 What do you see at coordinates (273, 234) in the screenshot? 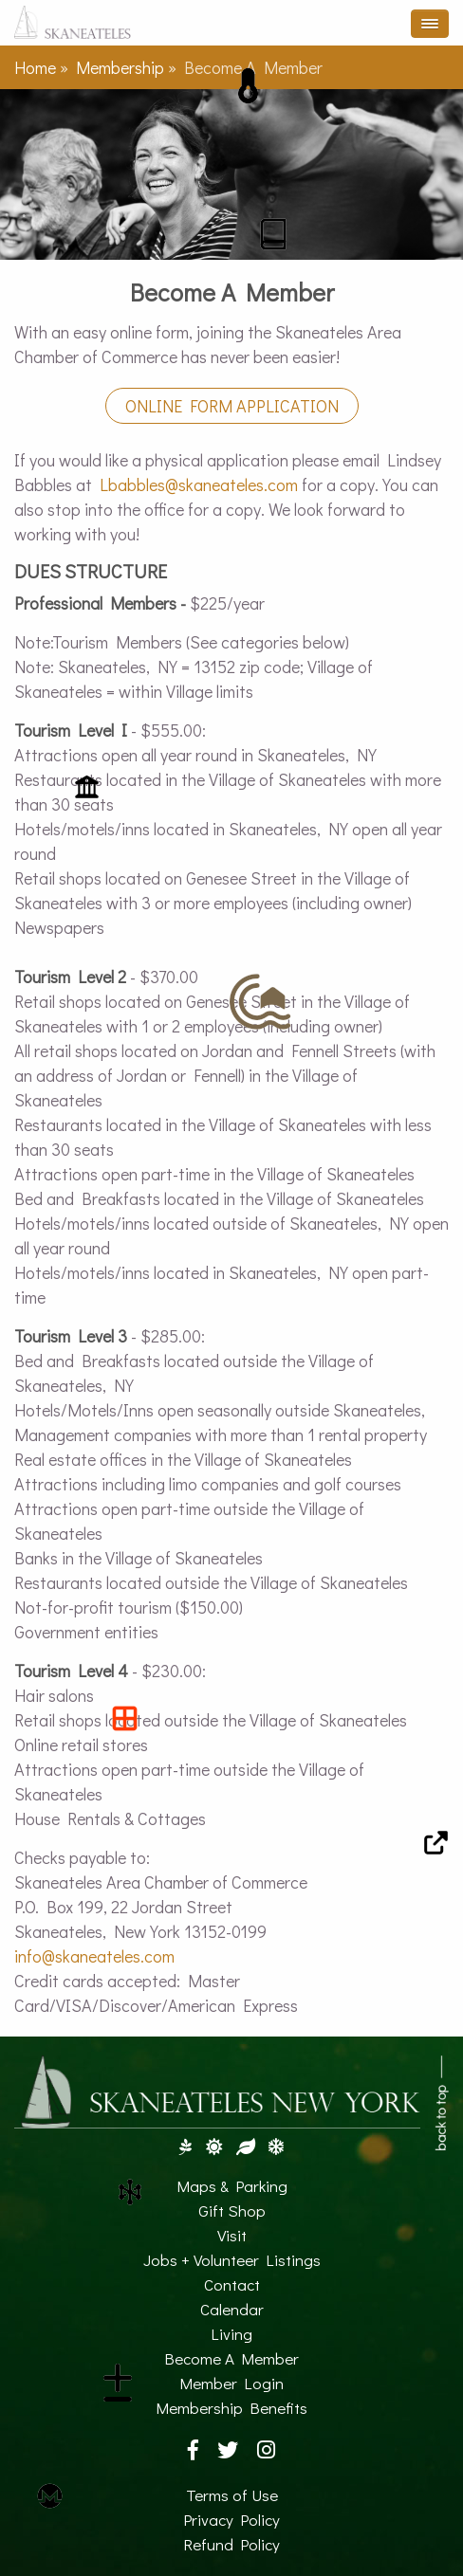
I see `open a book or reading view` at bounding box center [273, 234].